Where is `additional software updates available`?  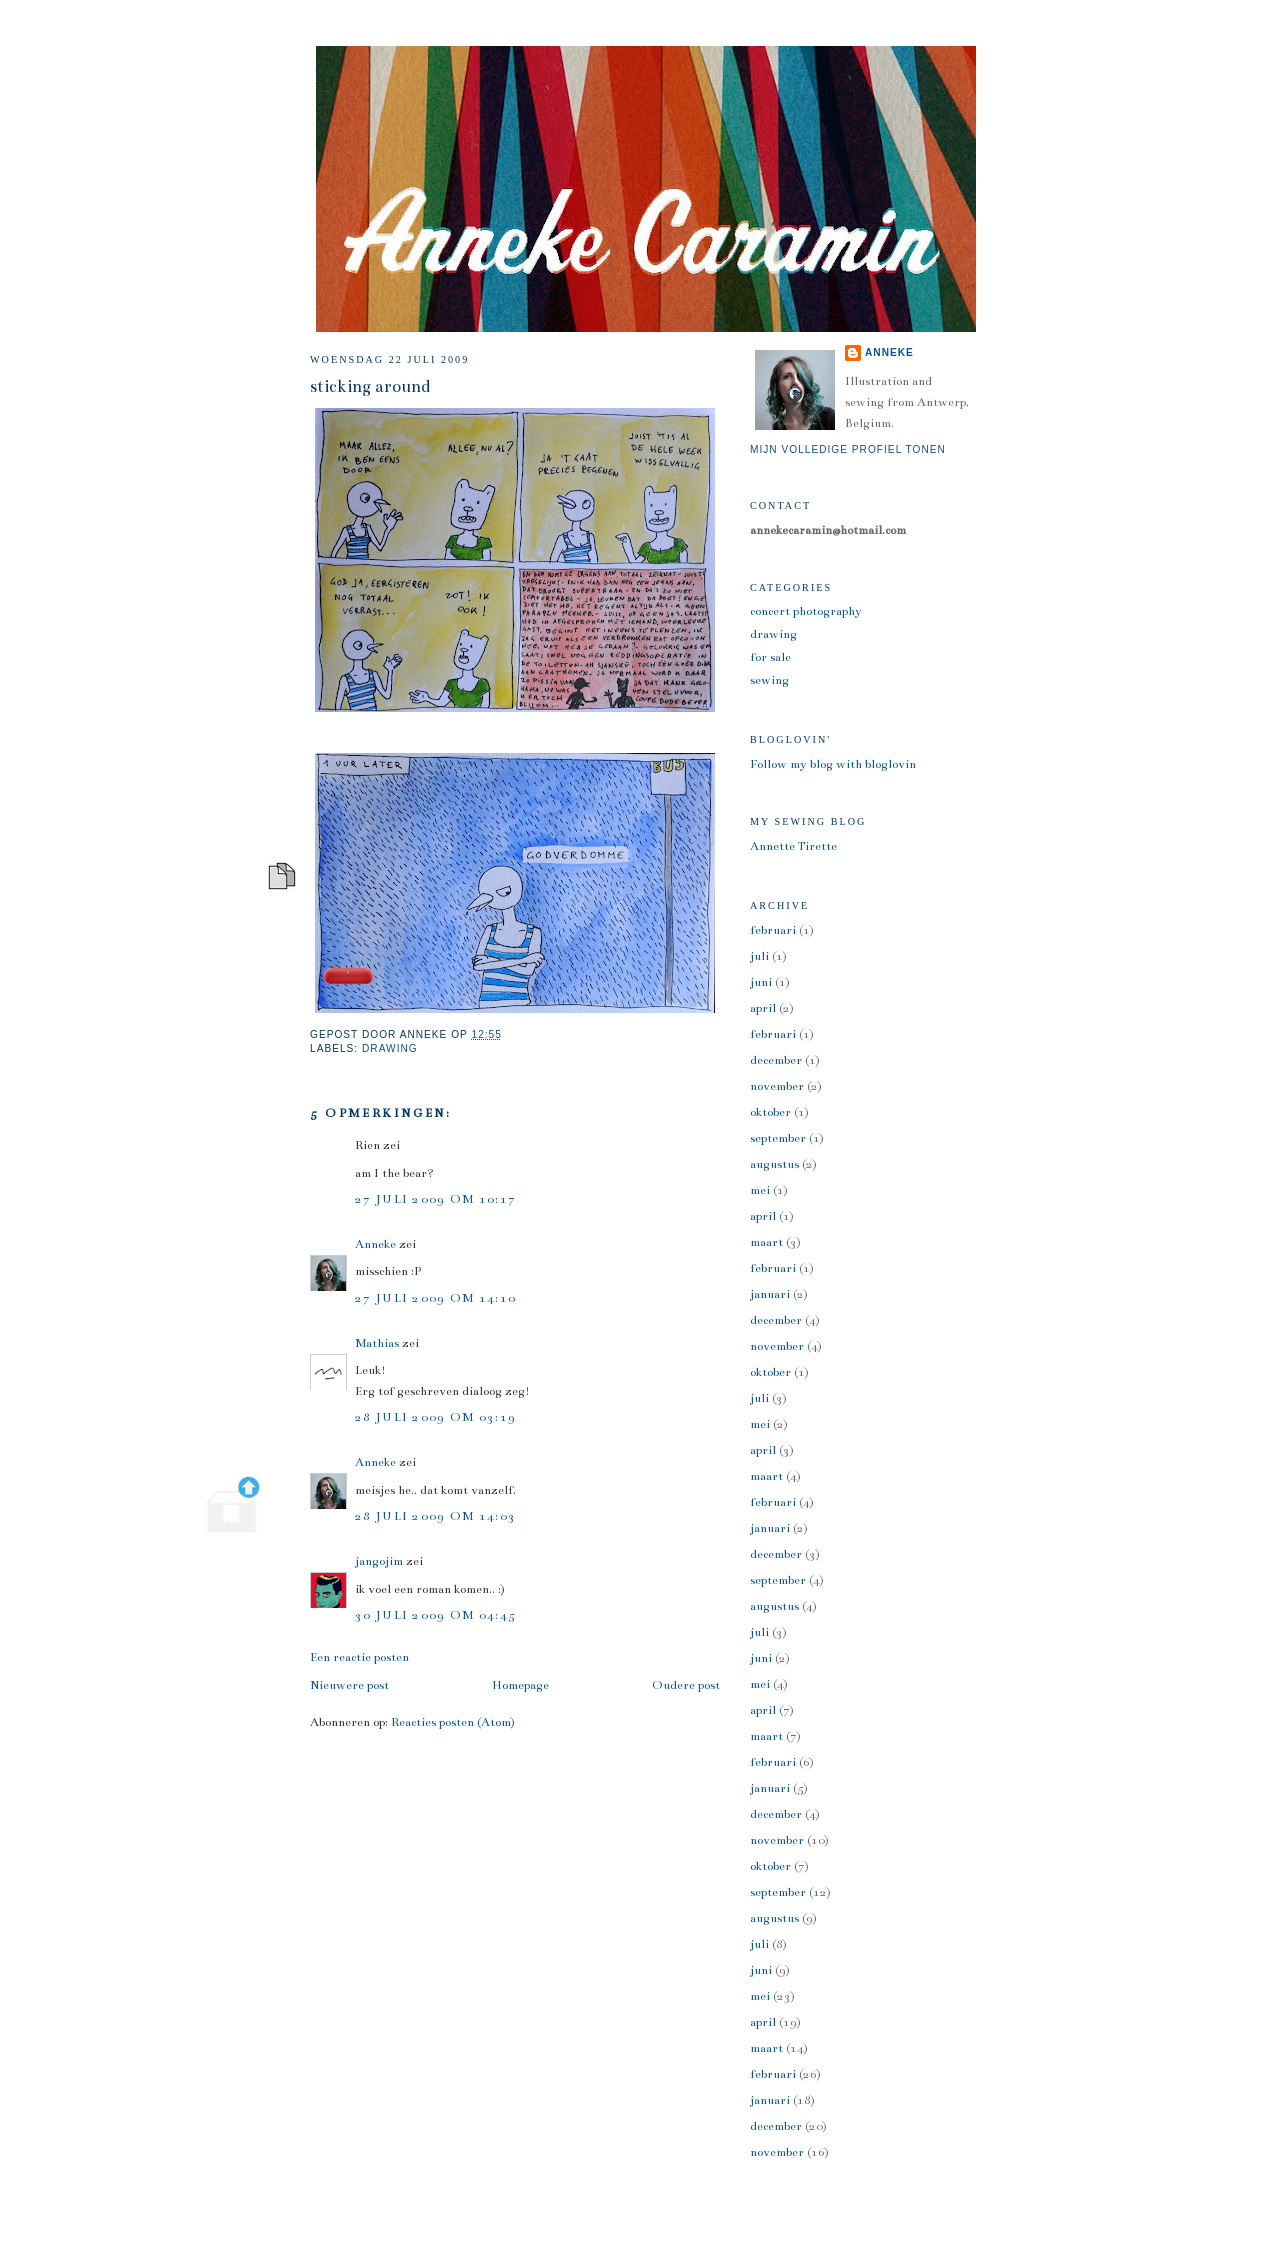 additional software updates available is located at coordinates (231, 1505).